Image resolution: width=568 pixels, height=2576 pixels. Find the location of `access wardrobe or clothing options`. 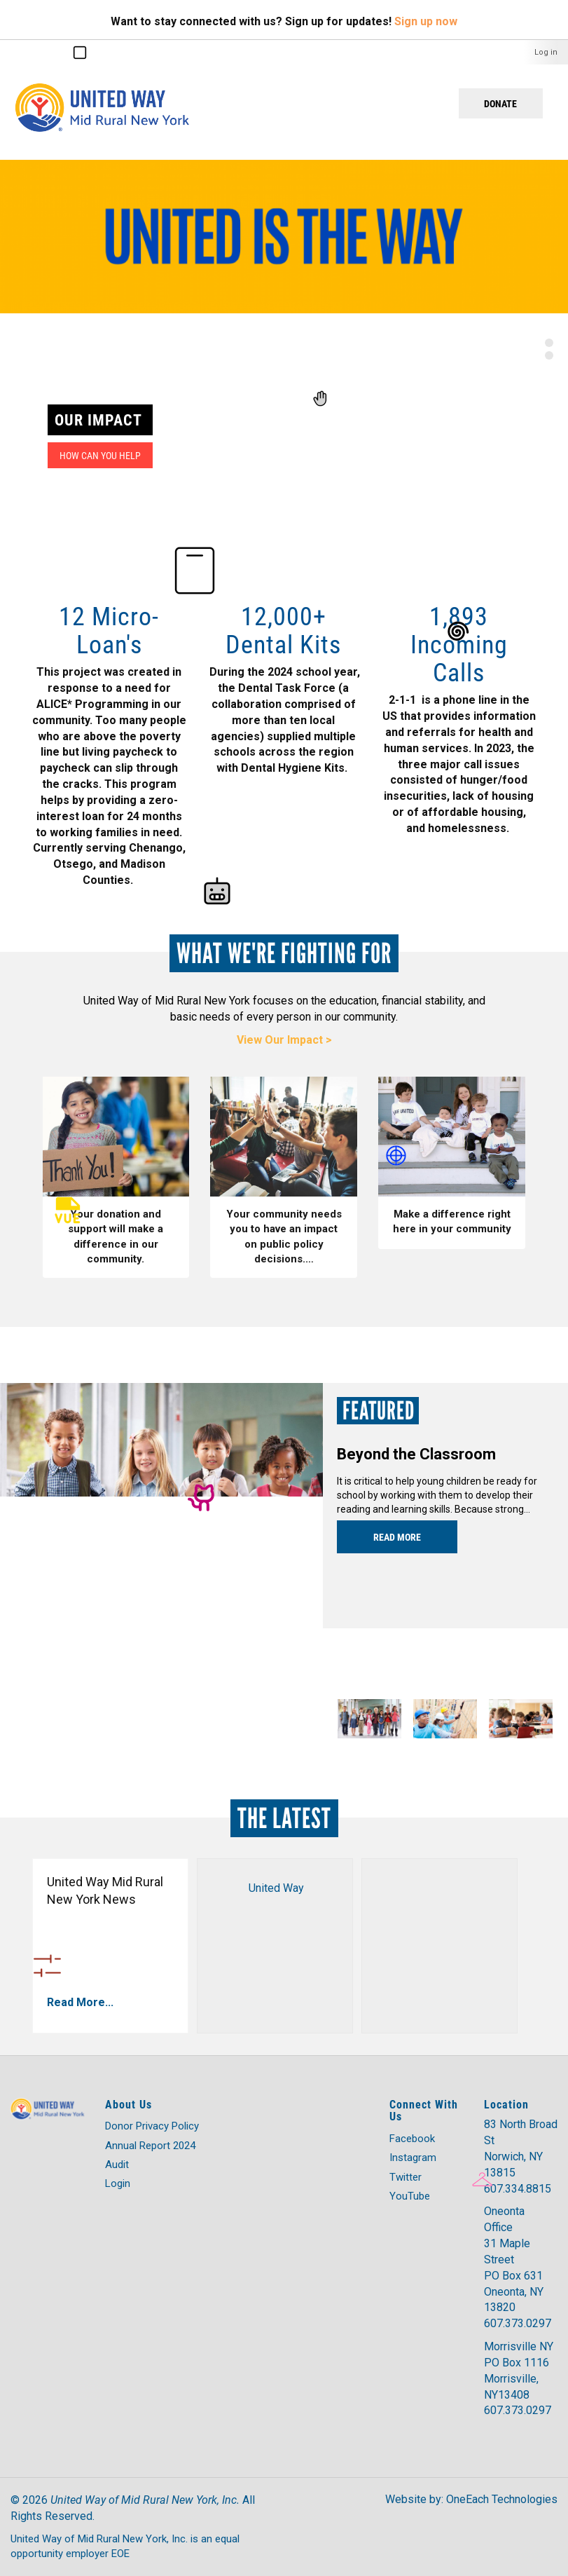

access wardrobe or clothing options is located at coordinates (482, 2180).